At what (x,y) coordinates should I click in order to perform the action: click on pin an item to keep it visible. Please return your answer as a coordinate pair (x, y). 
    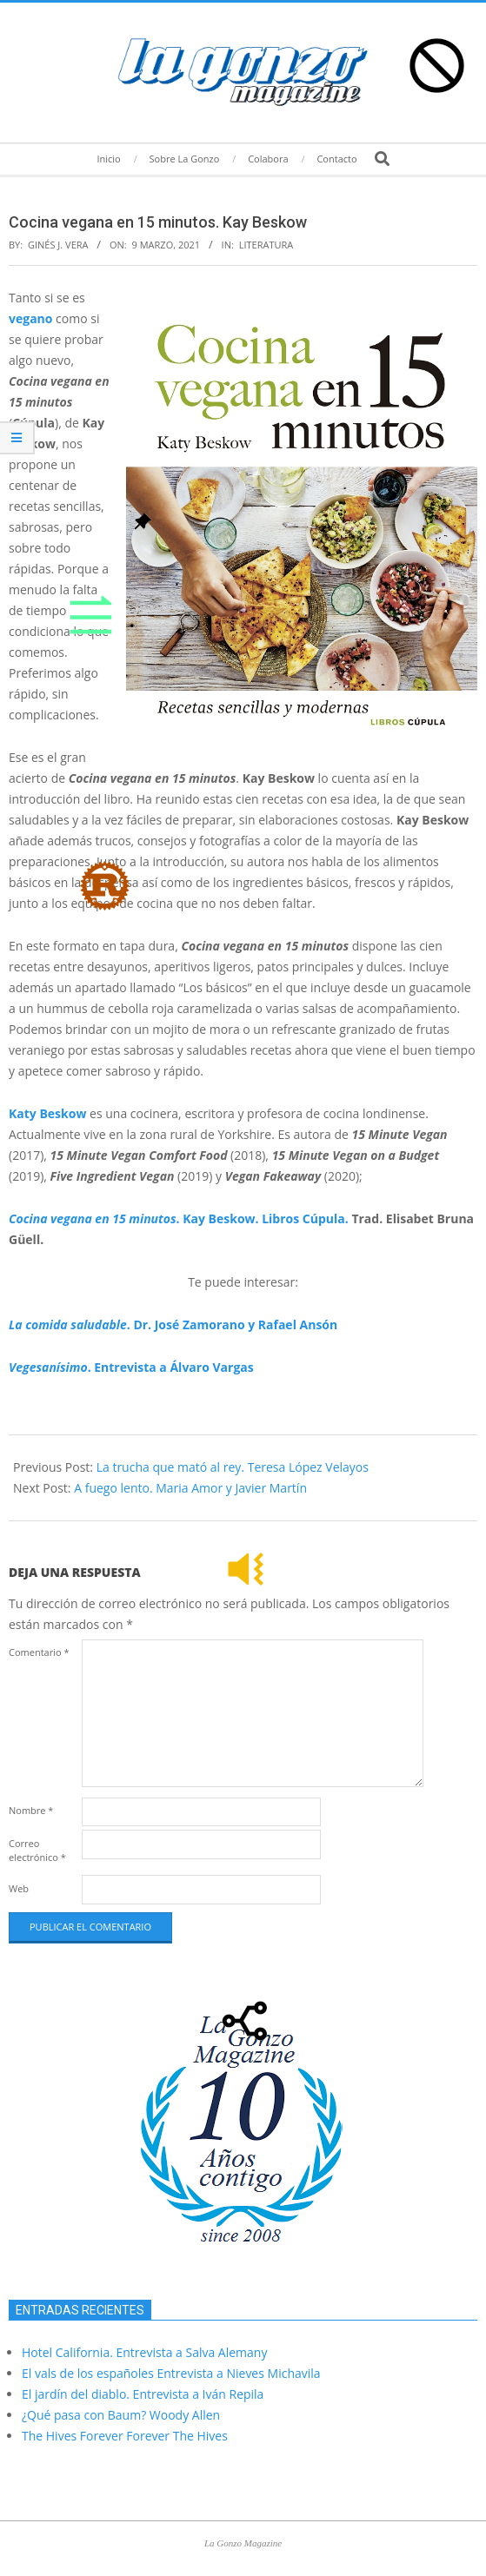
    Looking at the image, I should click on (142, 521).